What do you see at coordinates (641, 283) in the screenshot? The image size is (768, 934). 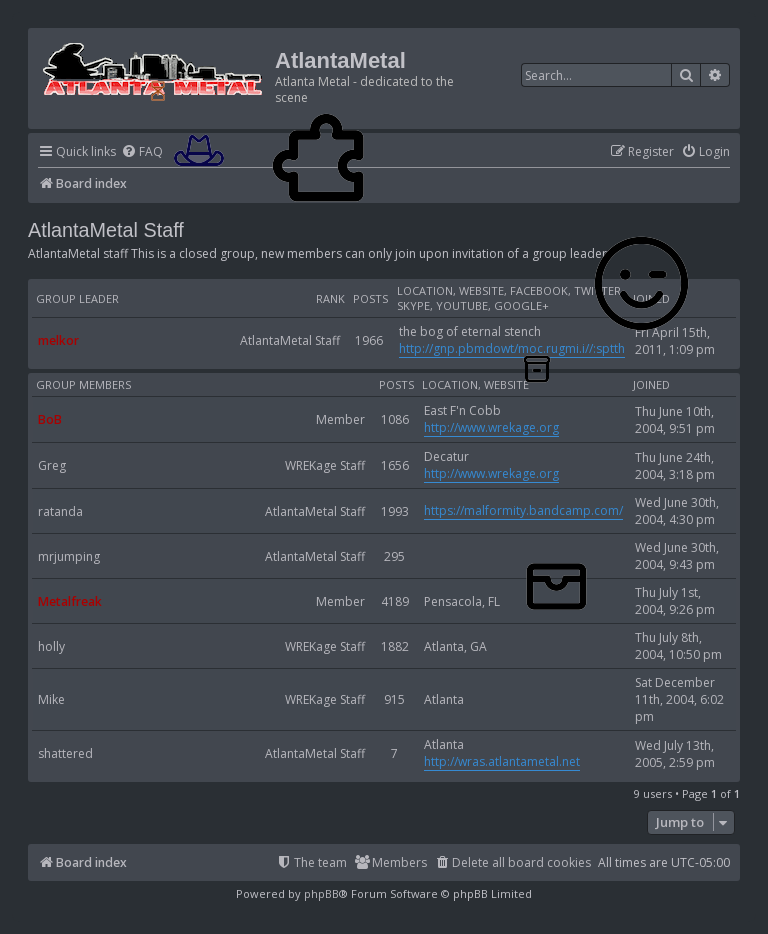 I see `insert a winking emoji into your message` at bounding box center [641, 283].